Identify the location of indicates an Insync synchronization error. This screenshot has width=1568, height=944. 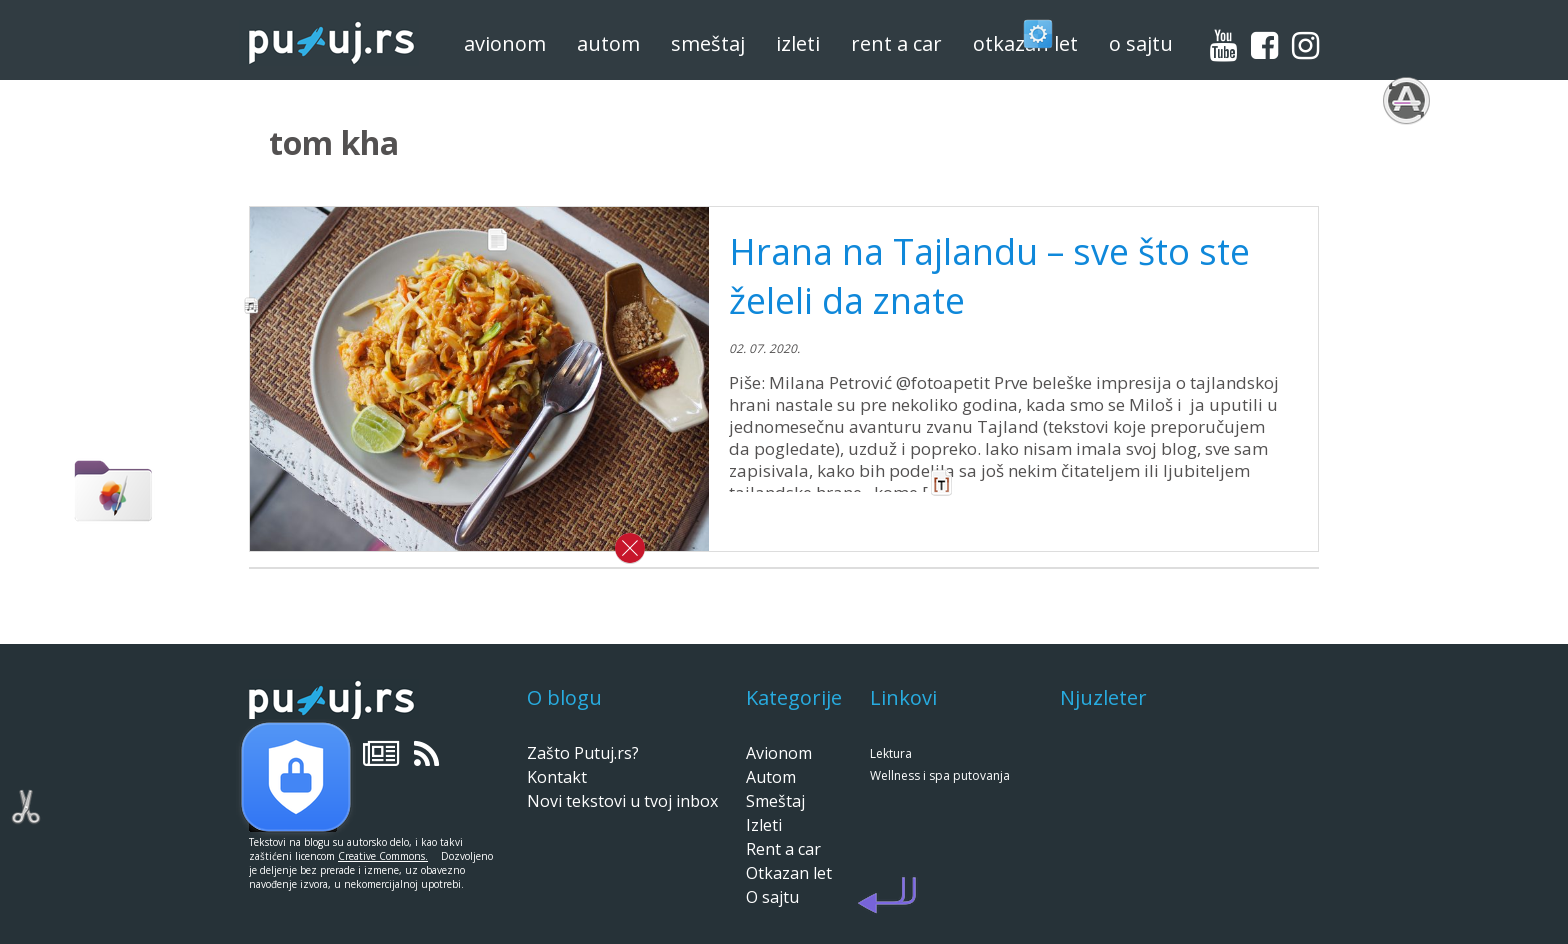
(630, 548).